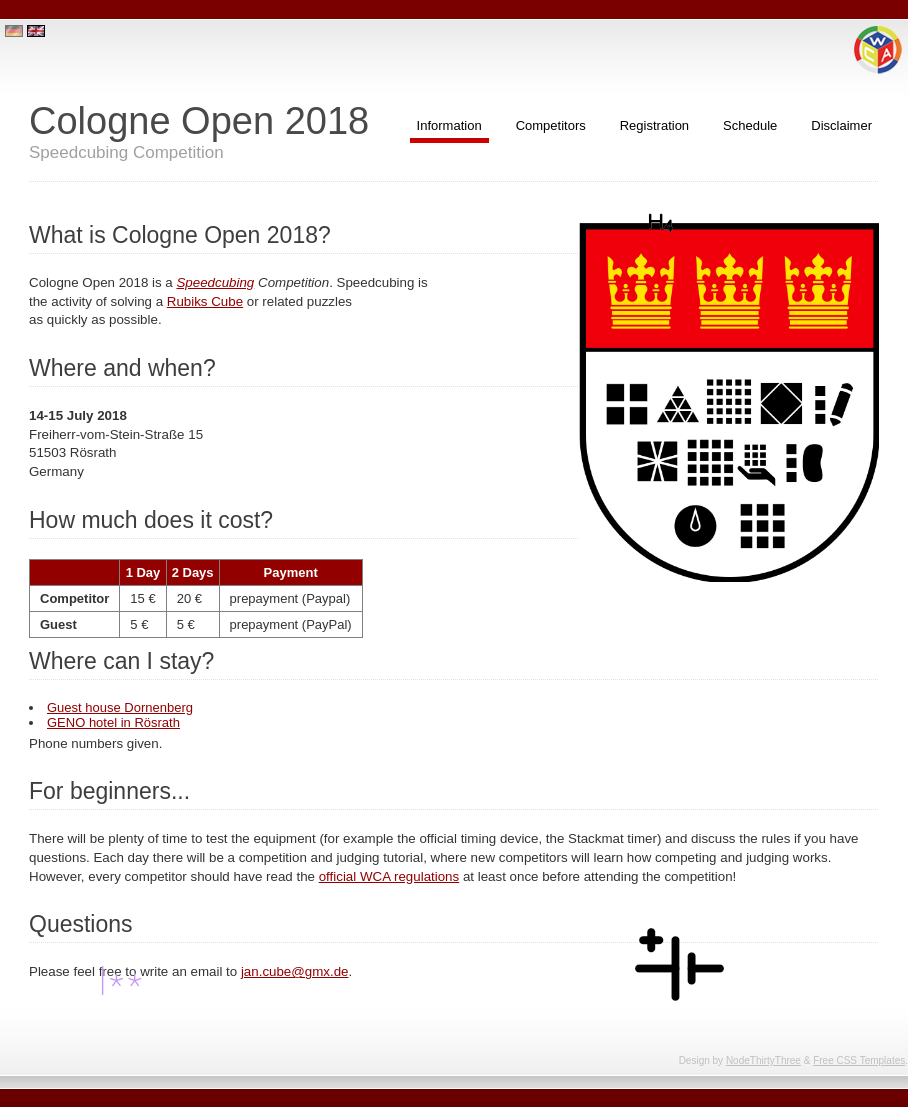  Describe the element at coordinates (119, 980) in the screenshot. I see `enter or view password field` at that location.